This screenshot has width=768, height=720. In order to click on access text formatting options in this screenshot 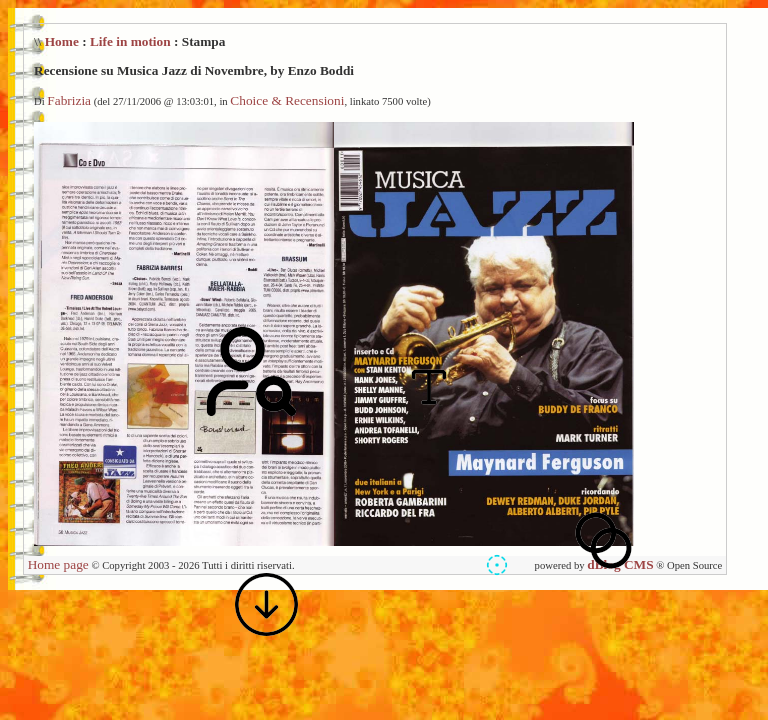, I will do `click(429, 387)`.